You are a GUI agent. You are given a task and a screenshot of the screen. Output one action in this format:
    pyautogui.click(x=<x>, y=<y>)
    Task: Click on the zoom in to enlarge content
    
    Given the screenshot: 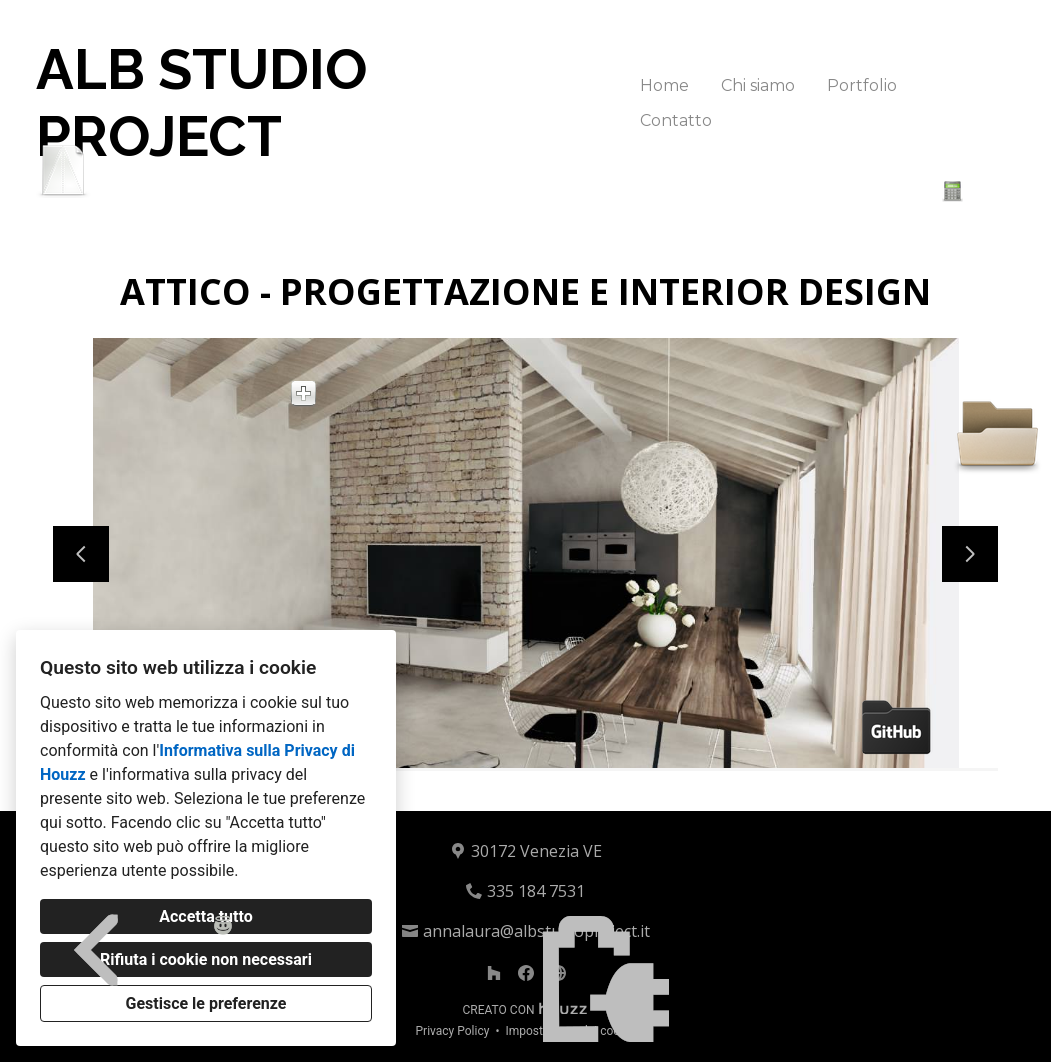 What is the action you would take?
    pyautogui.click(x=303, y=392)
    